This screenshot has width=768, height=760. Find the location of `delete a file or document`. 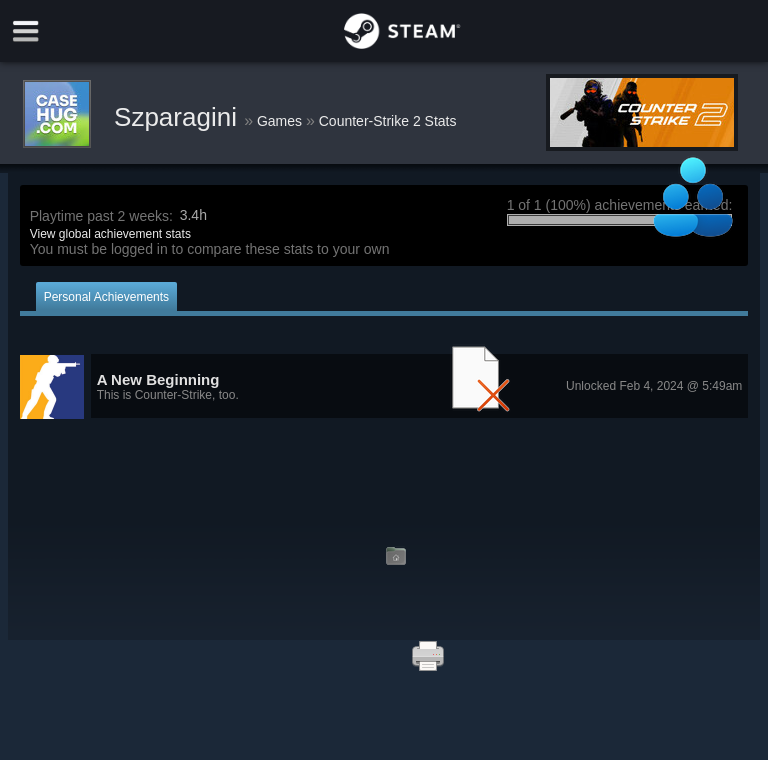

delete a file or document is located at coordinates (475, 377).